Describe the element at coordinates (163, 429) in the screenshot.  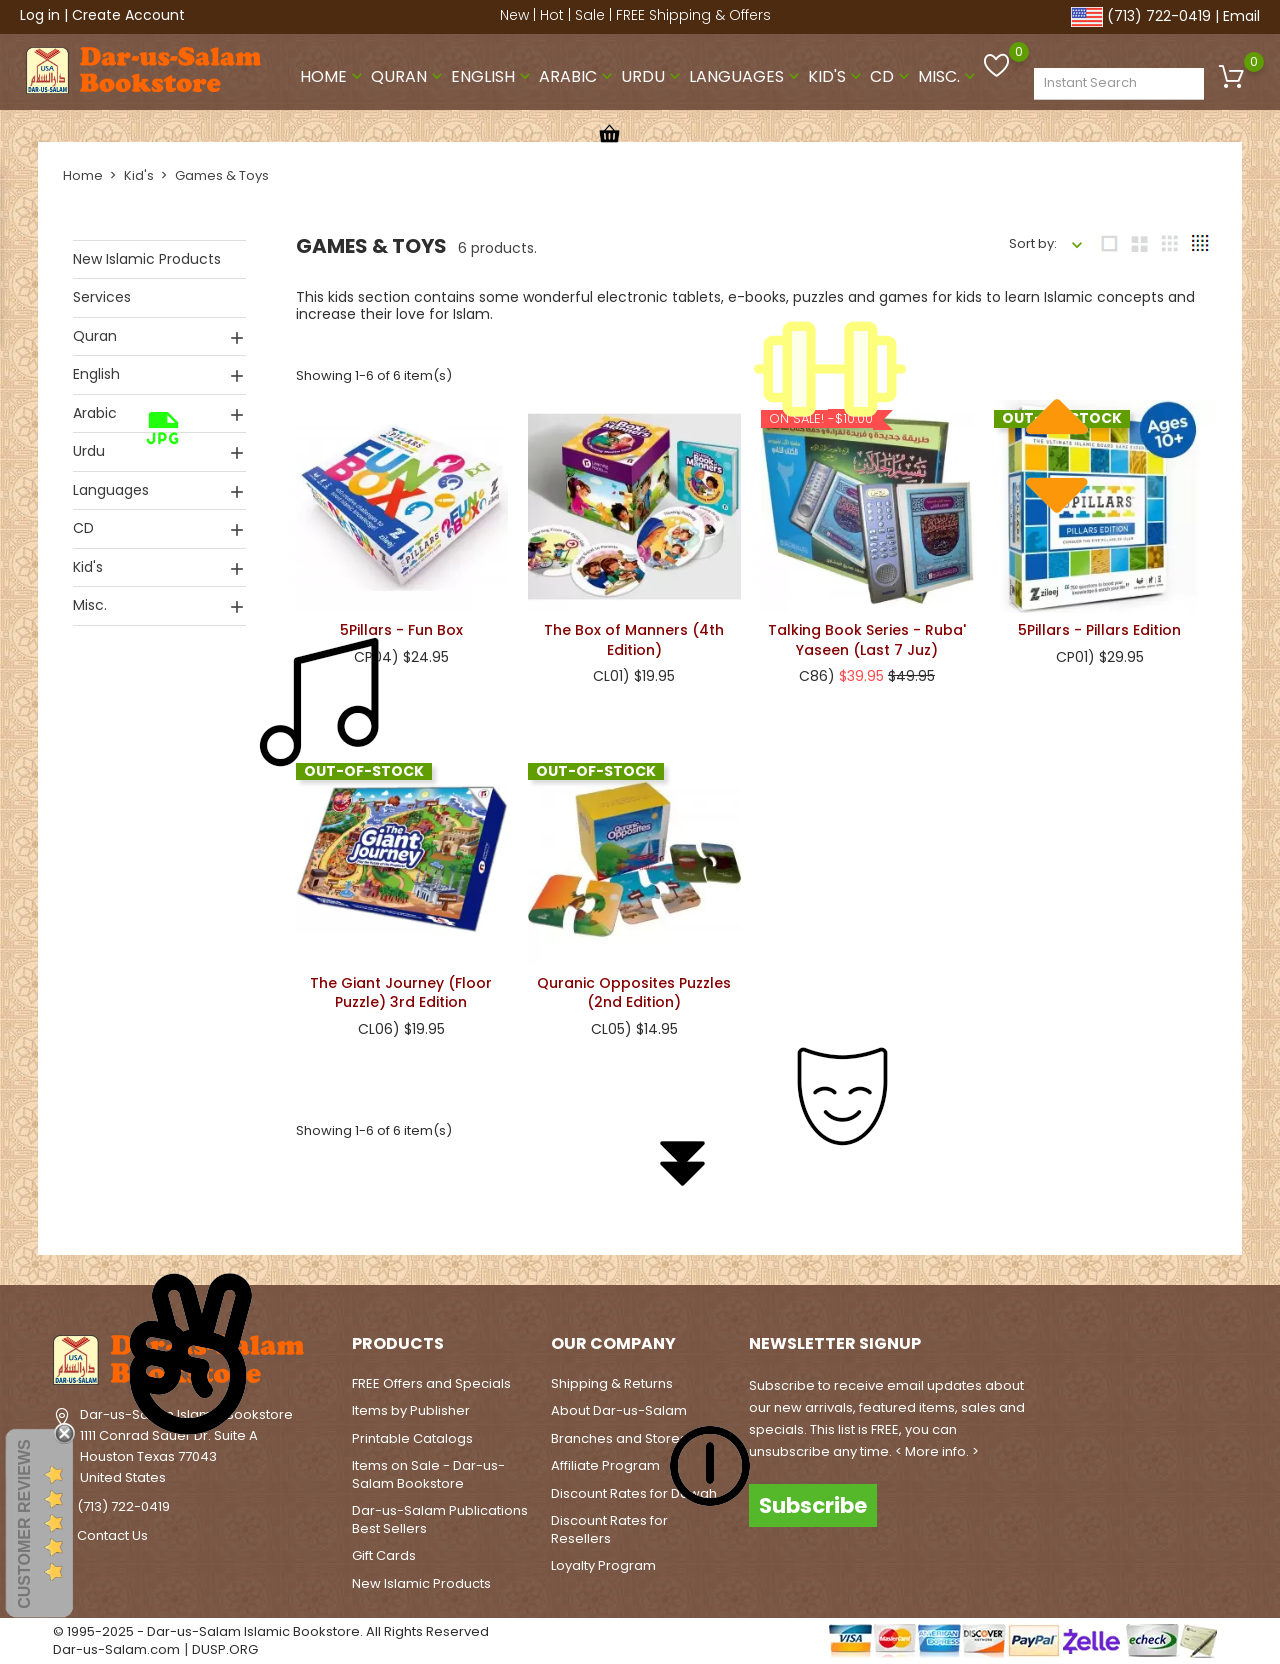
I see `view or open a JPG image file` at that location.